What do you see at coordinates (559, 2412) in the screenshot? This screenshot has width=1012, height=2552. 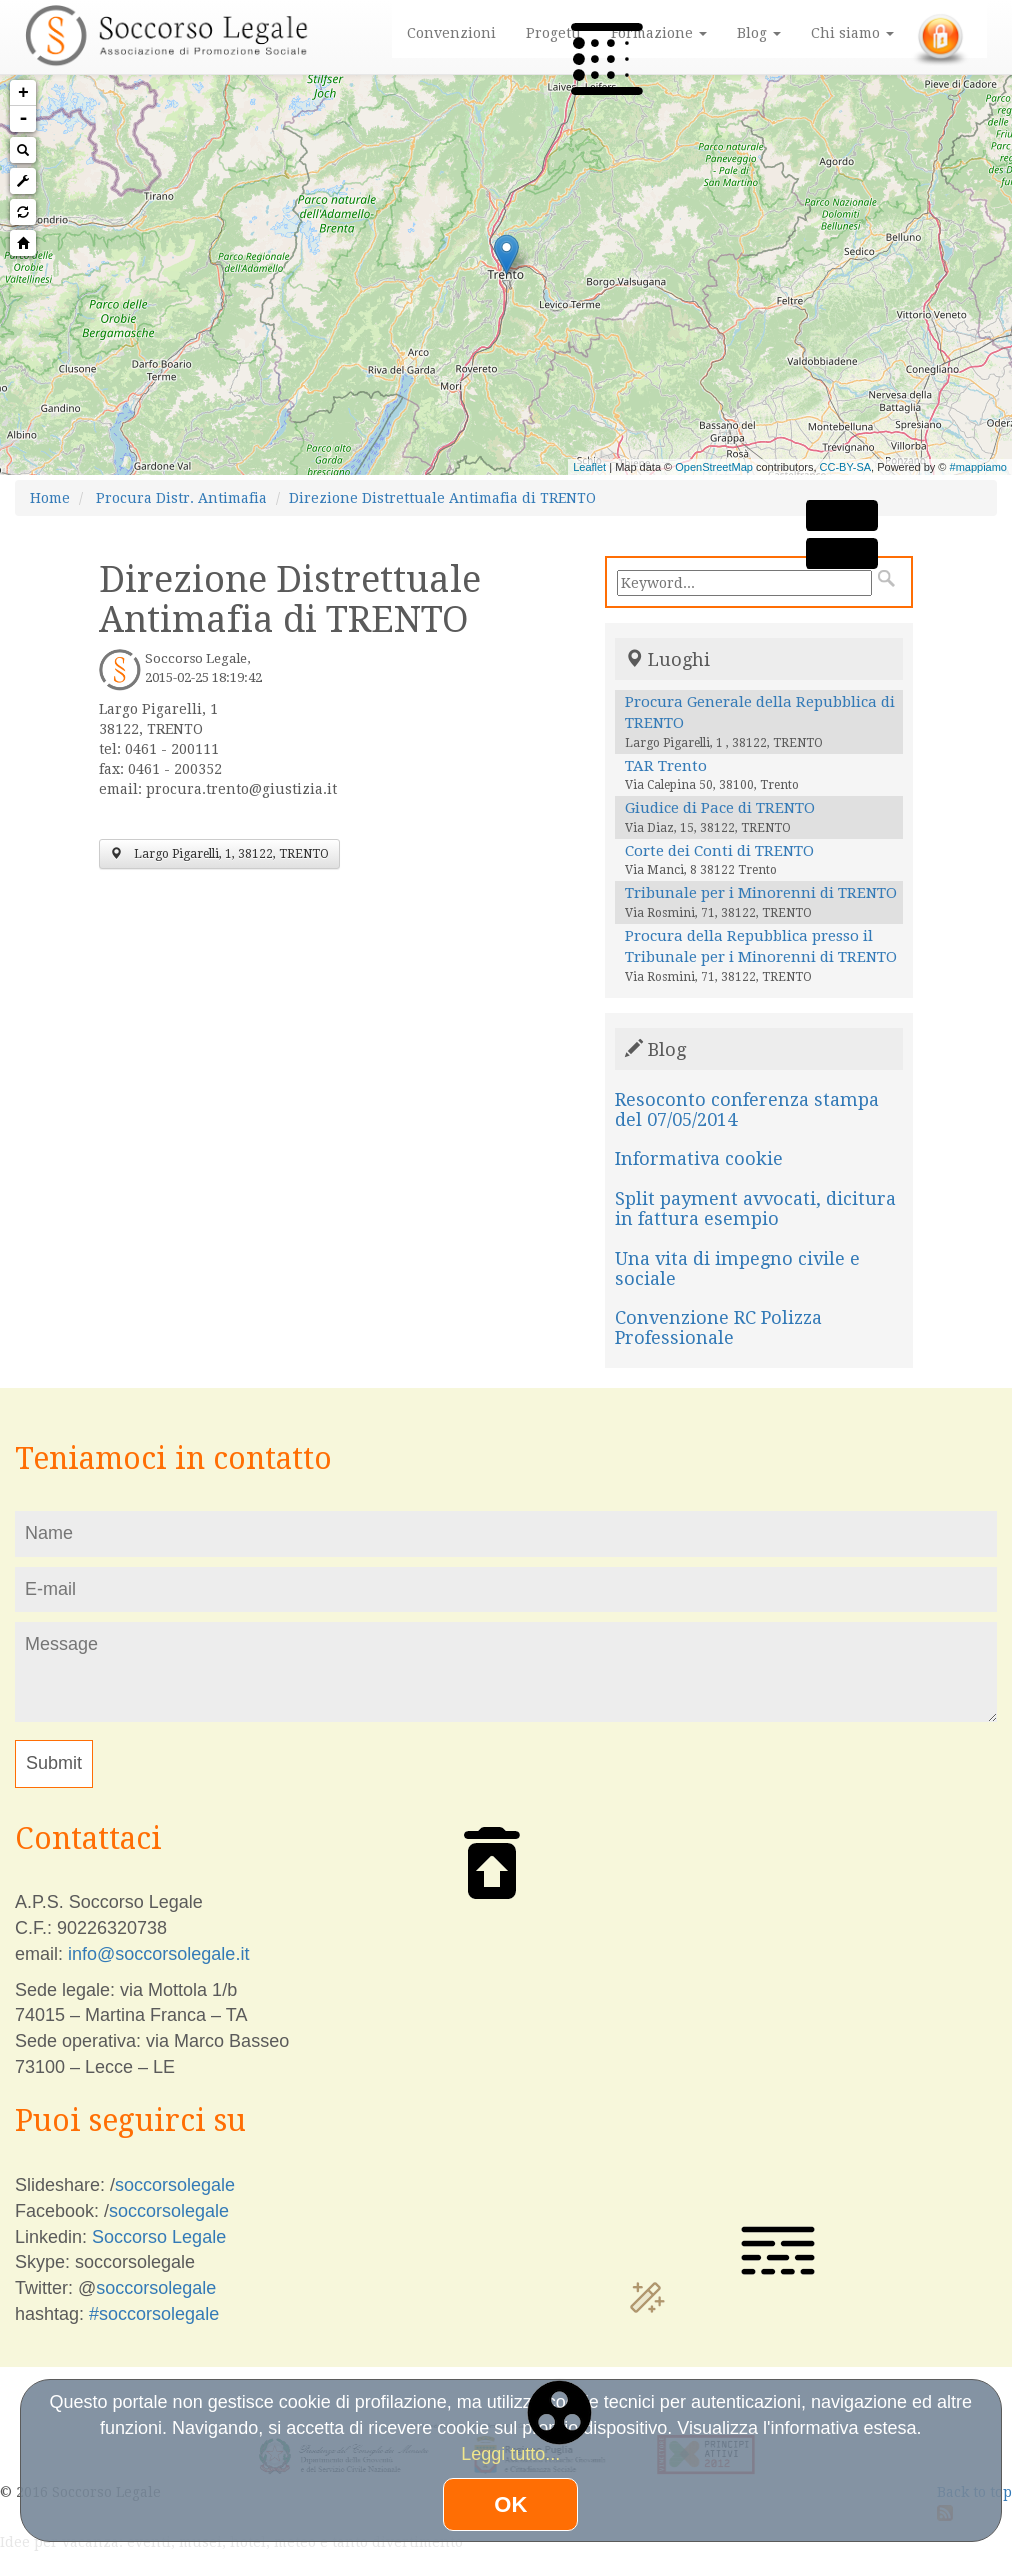 I see `view or manage group workspaces` at bounding box center [559, 2412].